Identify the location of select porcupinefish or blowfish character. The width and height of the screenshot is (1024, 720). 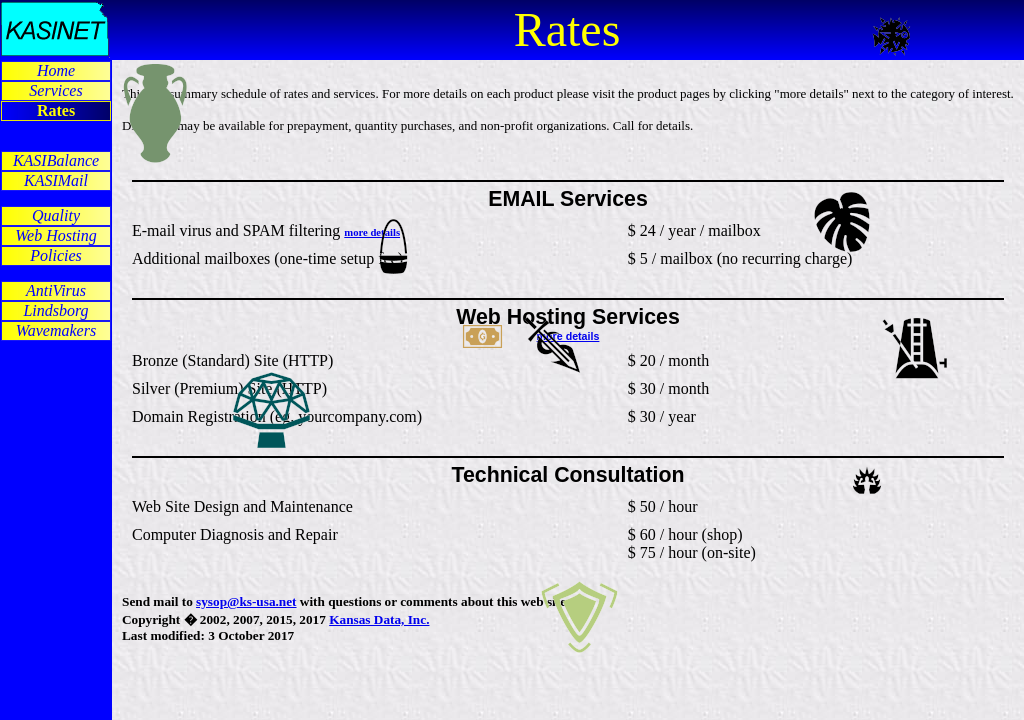
(891, 36).